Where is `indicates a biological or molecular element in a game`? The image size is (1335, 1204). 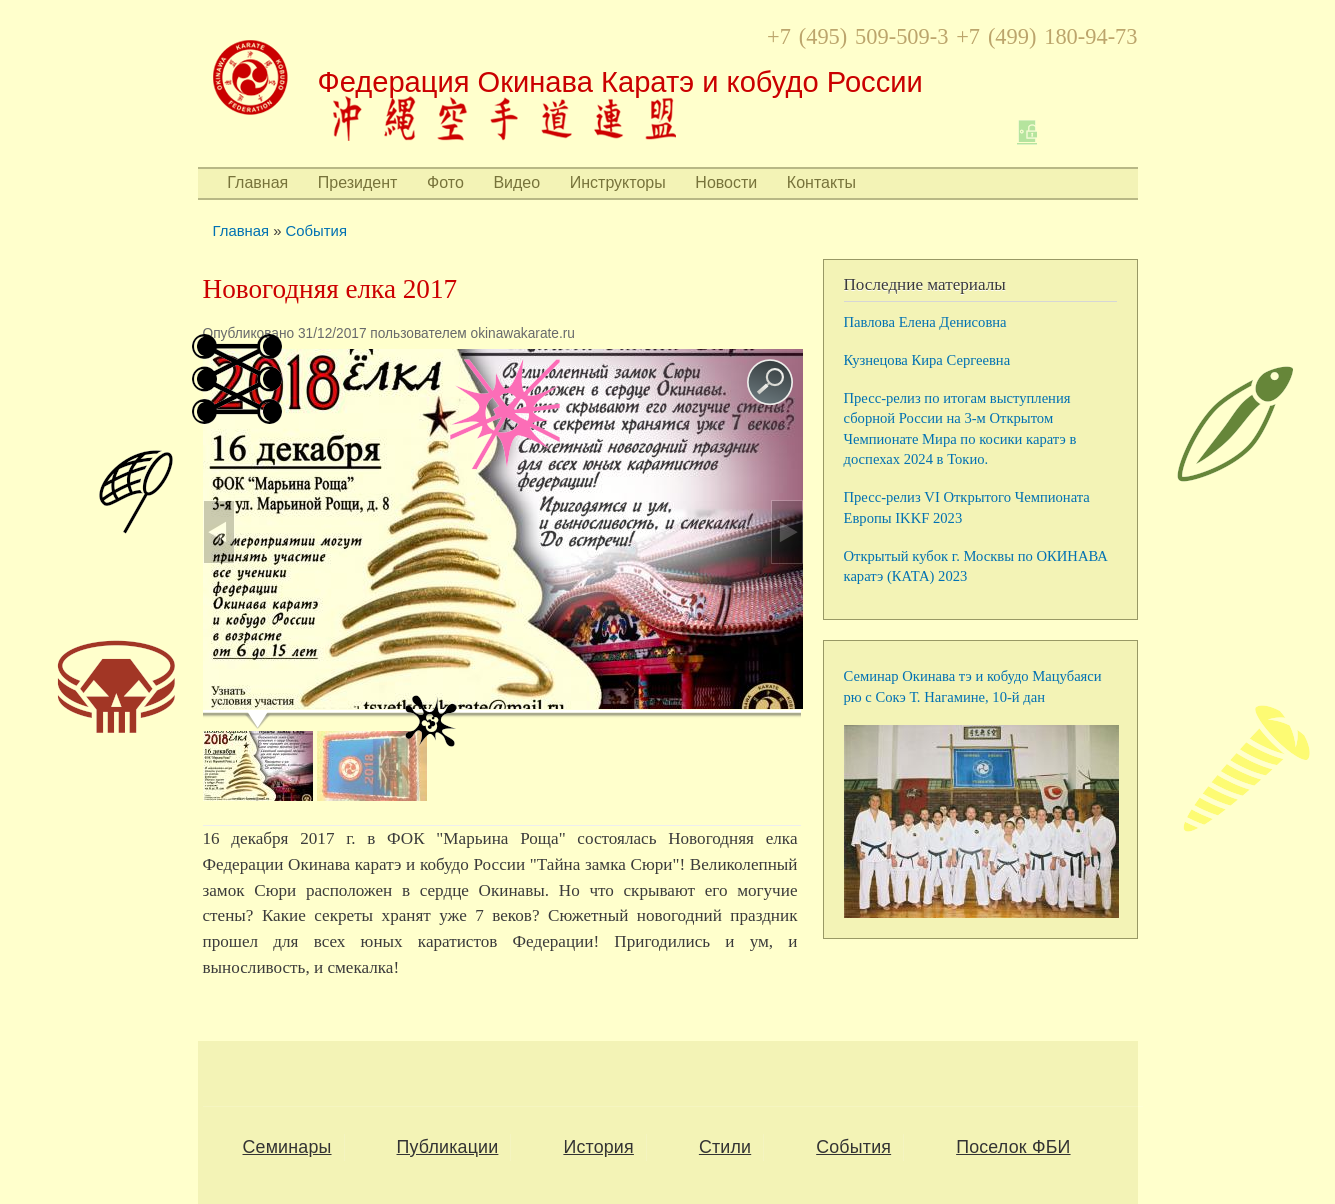 indicates a biological or molecular element in a game is located at coordinates (431, 721).